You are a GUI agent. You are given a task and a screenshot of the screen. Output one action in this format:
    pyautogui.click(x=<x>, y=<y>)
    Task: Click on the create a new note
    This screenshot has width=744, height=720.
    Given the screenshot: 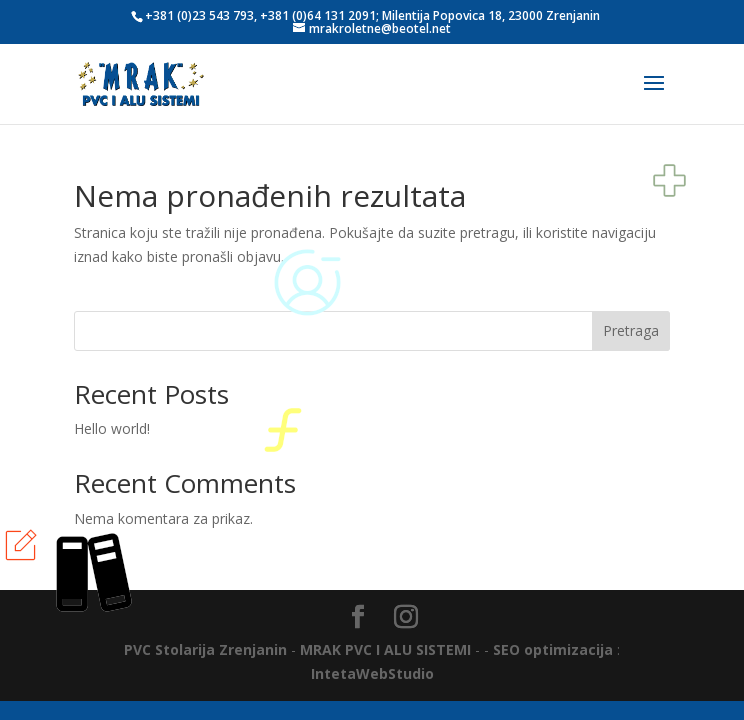 What is the action you would take?
    pyautogui.click(x=20, y=545)
    